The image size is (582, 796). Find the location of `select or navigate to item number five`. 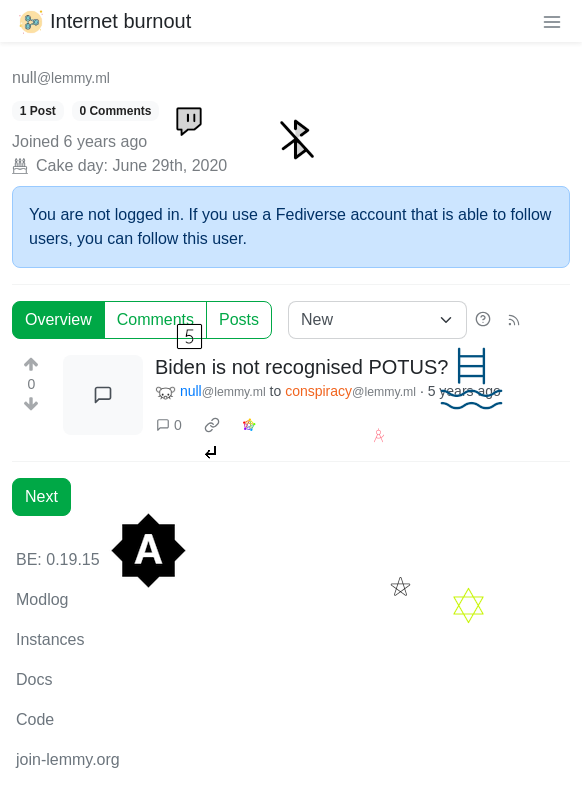

select or navigate to item number five is located at coordinates (189, 336).